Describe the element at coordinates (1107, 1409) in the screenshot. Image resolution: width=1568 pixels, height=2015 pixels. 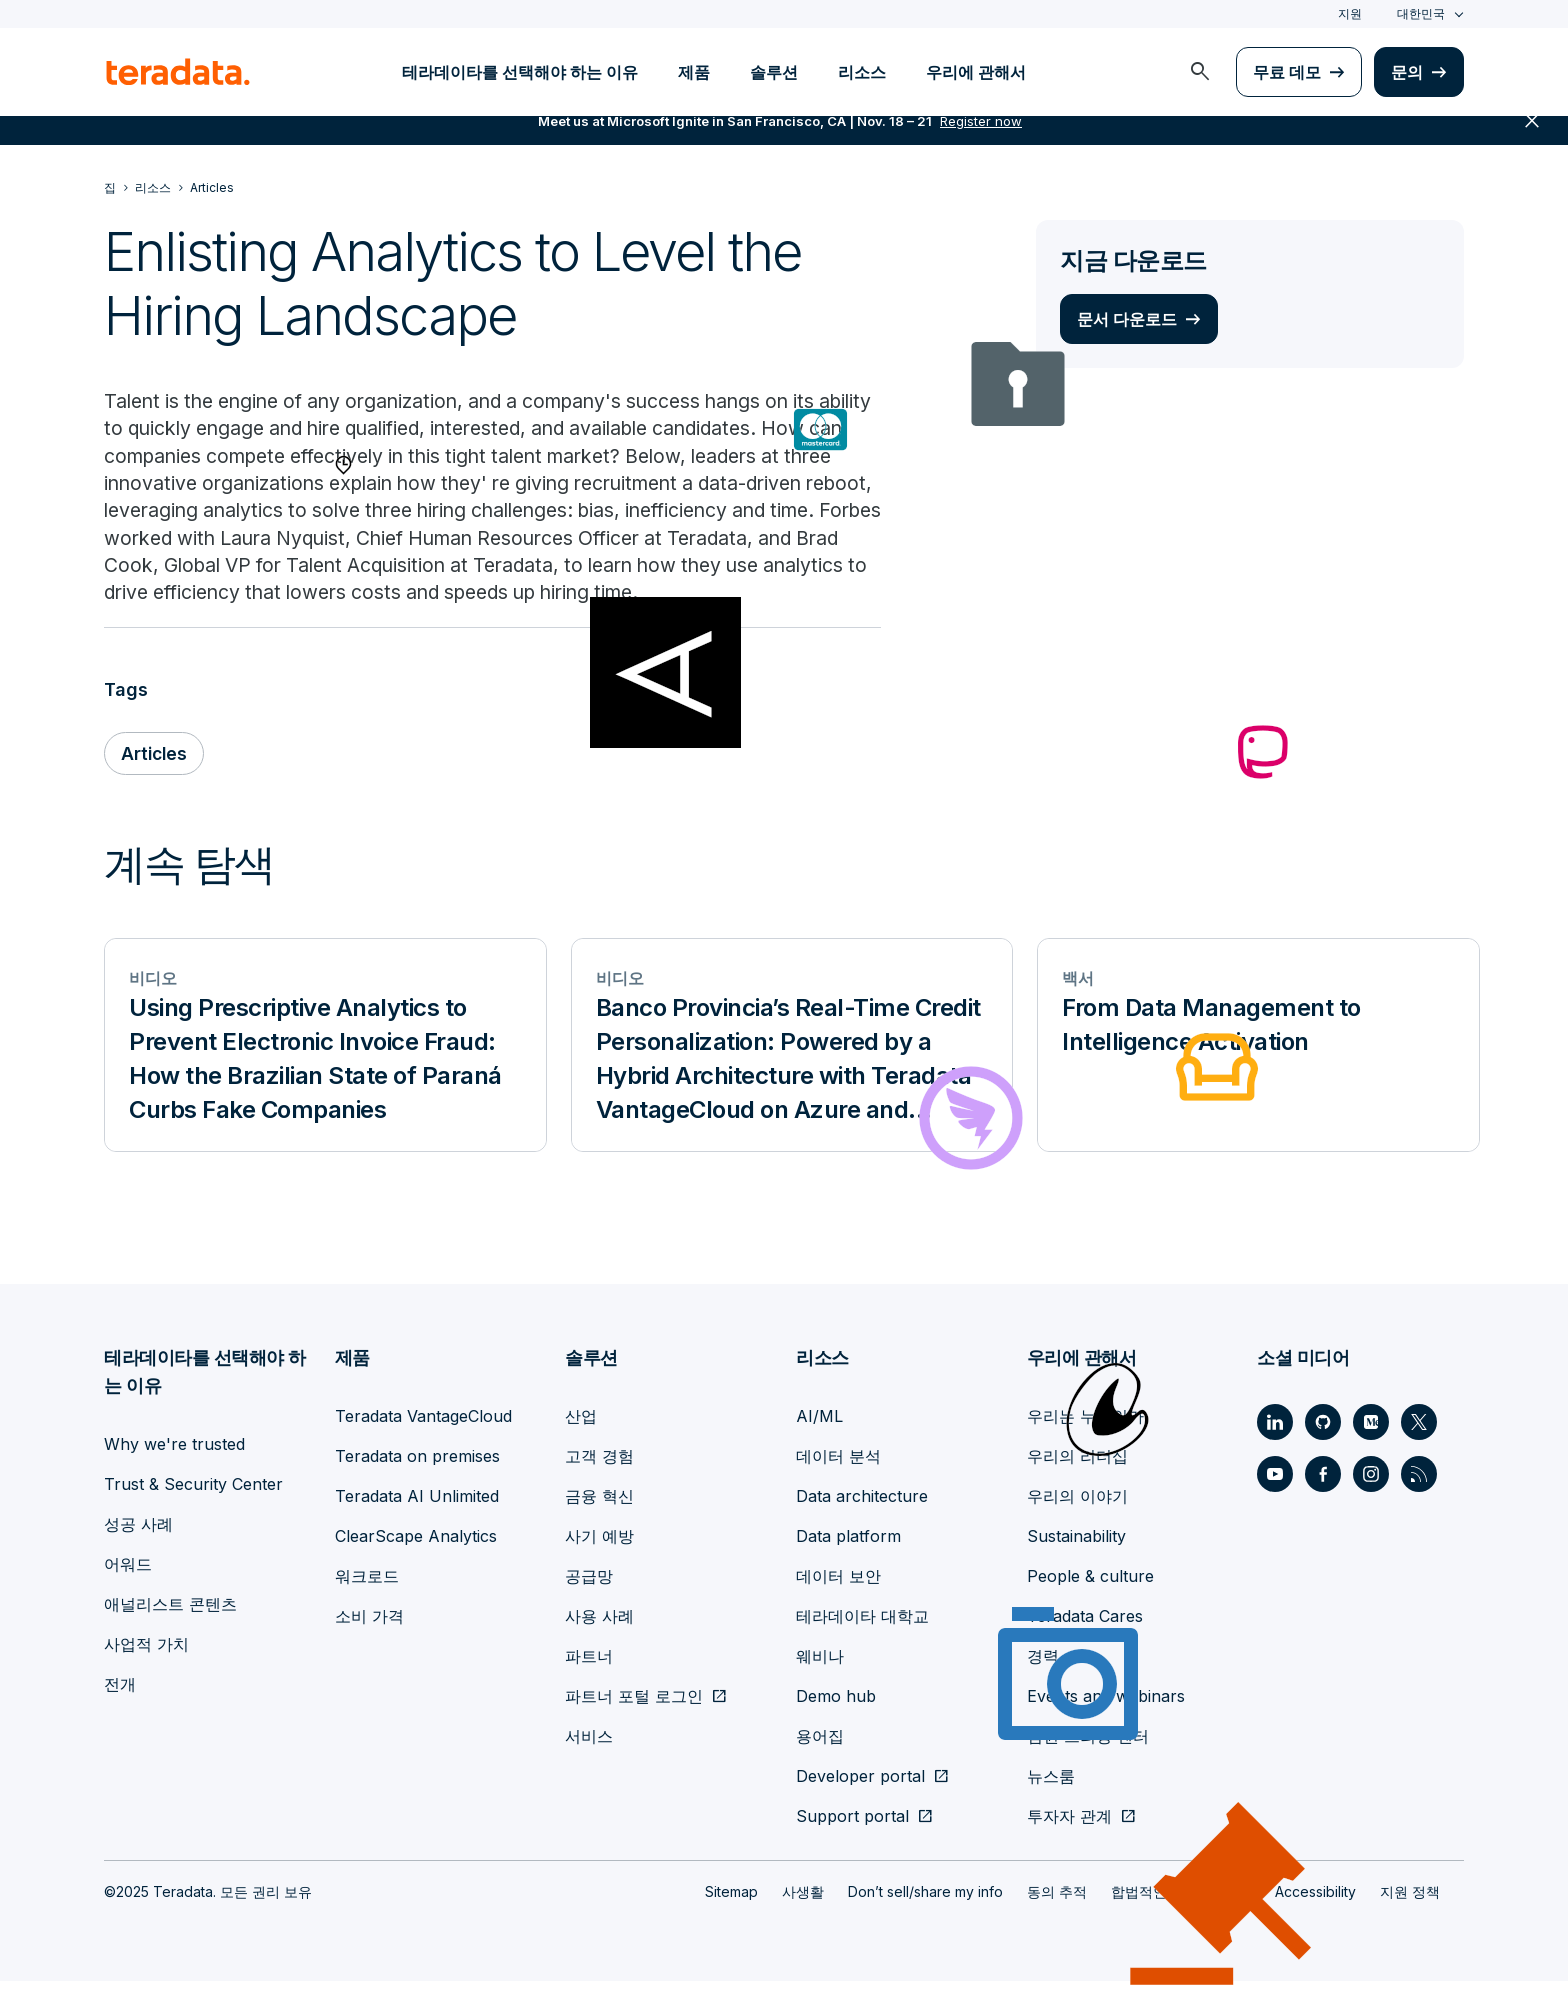
I see `crewai logo` at that location.